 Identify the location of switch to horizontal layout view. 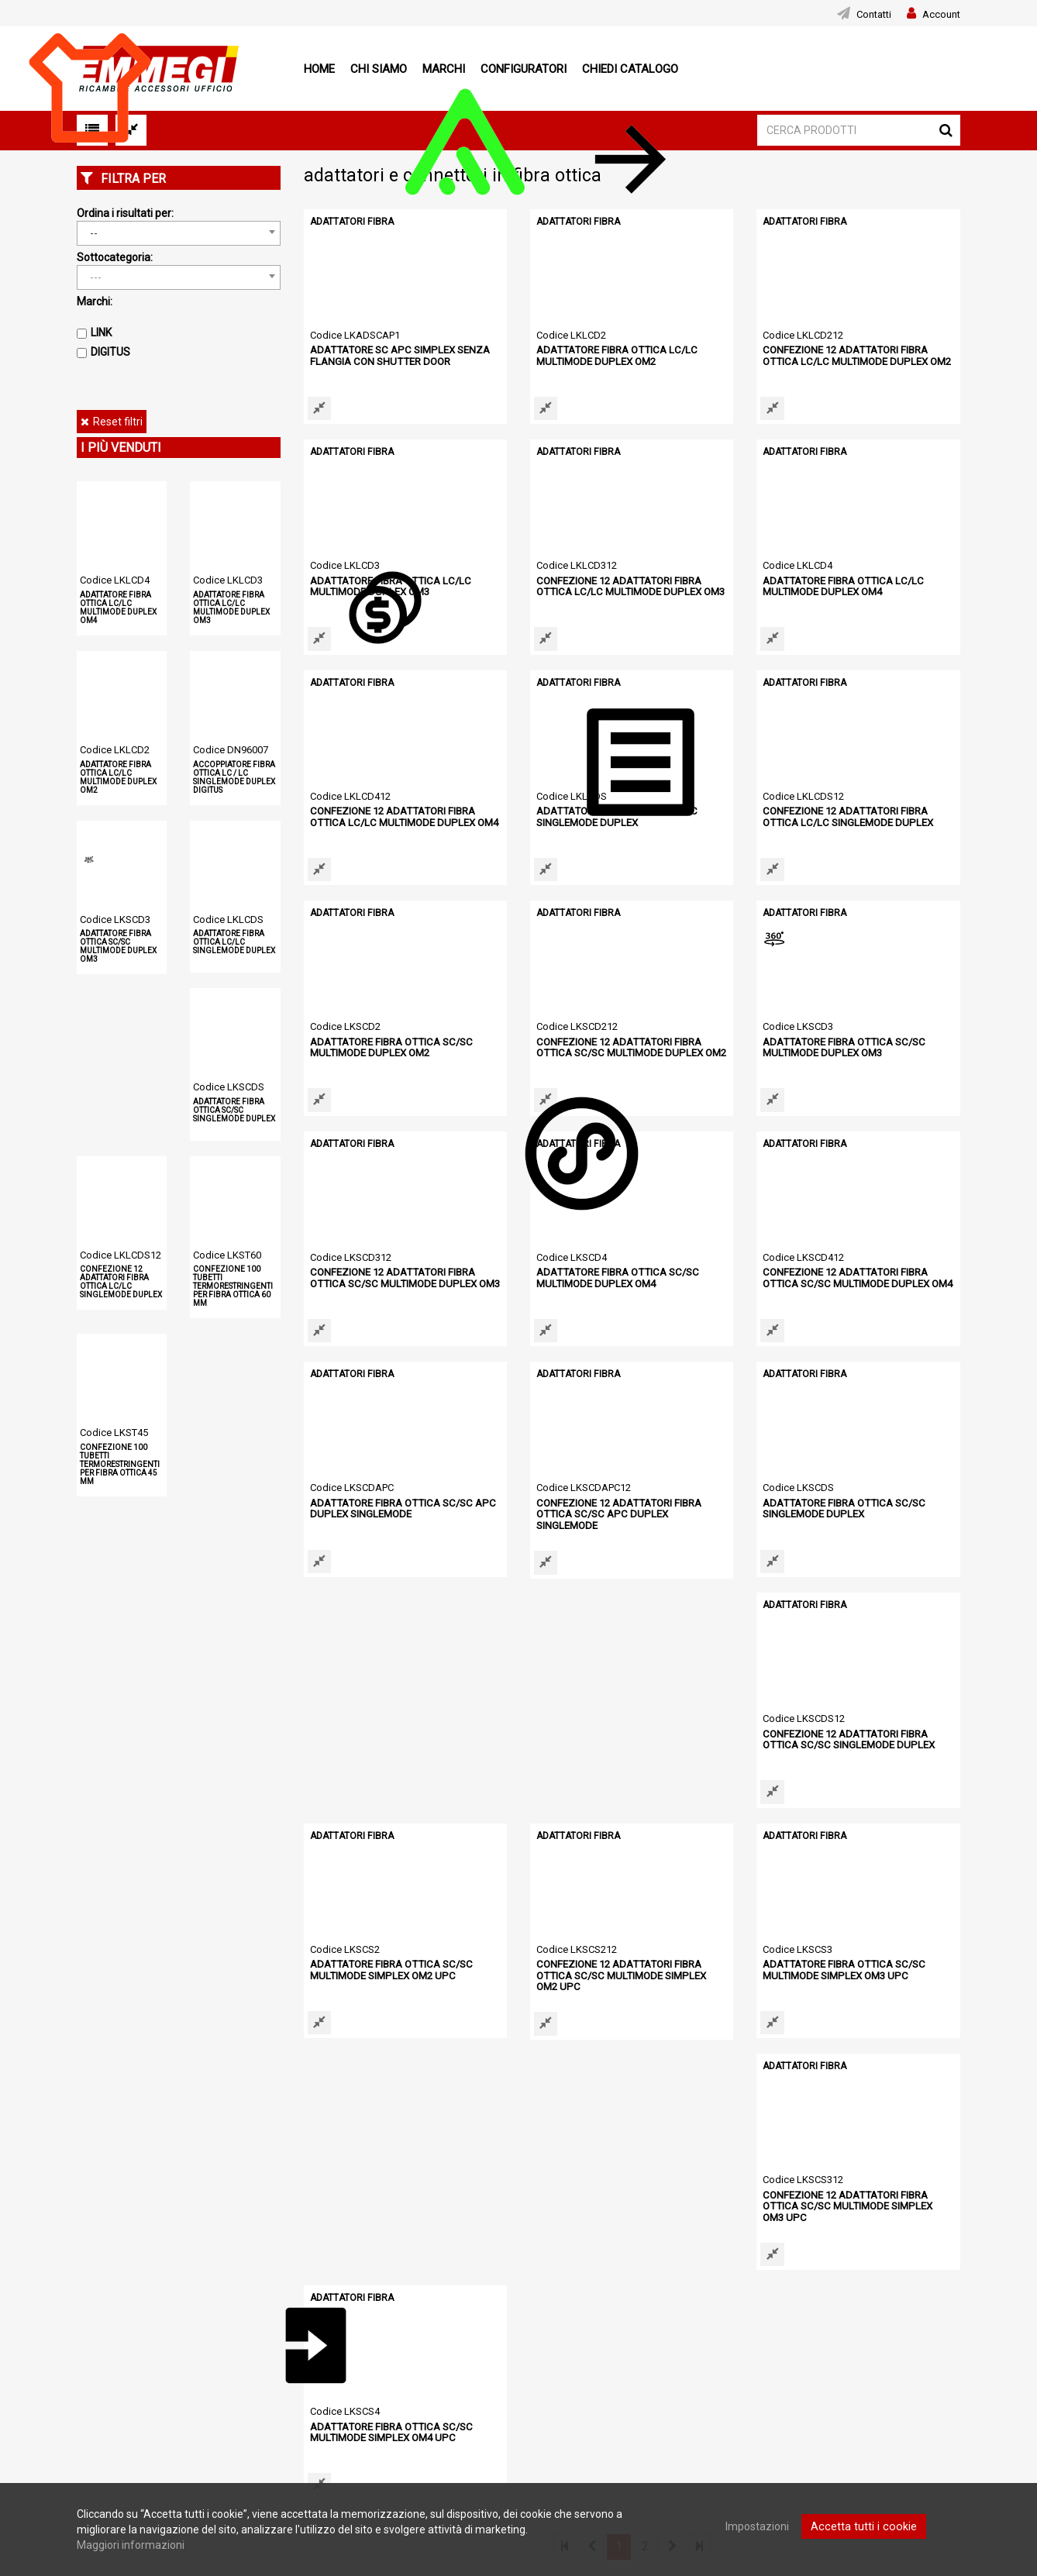
(640, 762).